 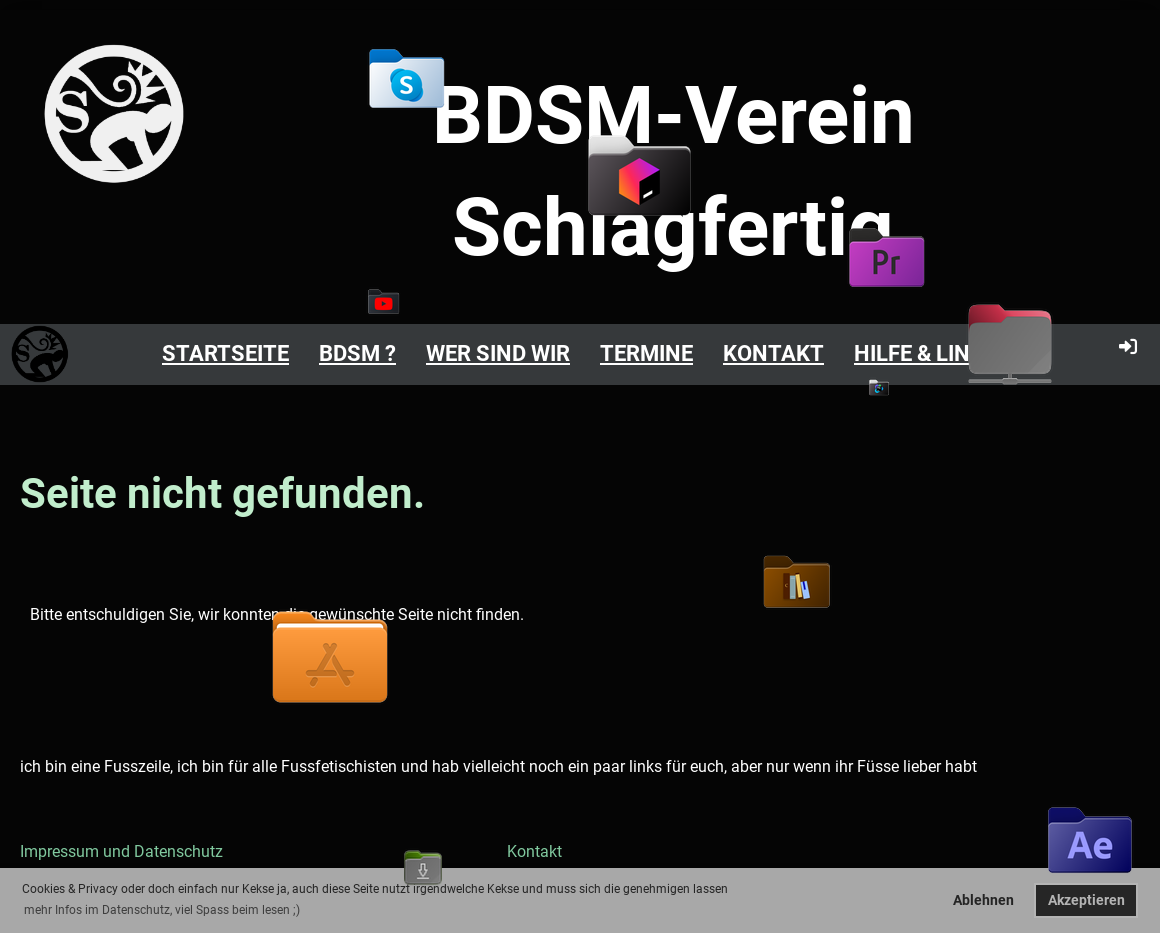 What do you see at coordinates (796, 583) in the screenshot?
I see `open calibre e-book library folder` at bounding box center [796, 583].